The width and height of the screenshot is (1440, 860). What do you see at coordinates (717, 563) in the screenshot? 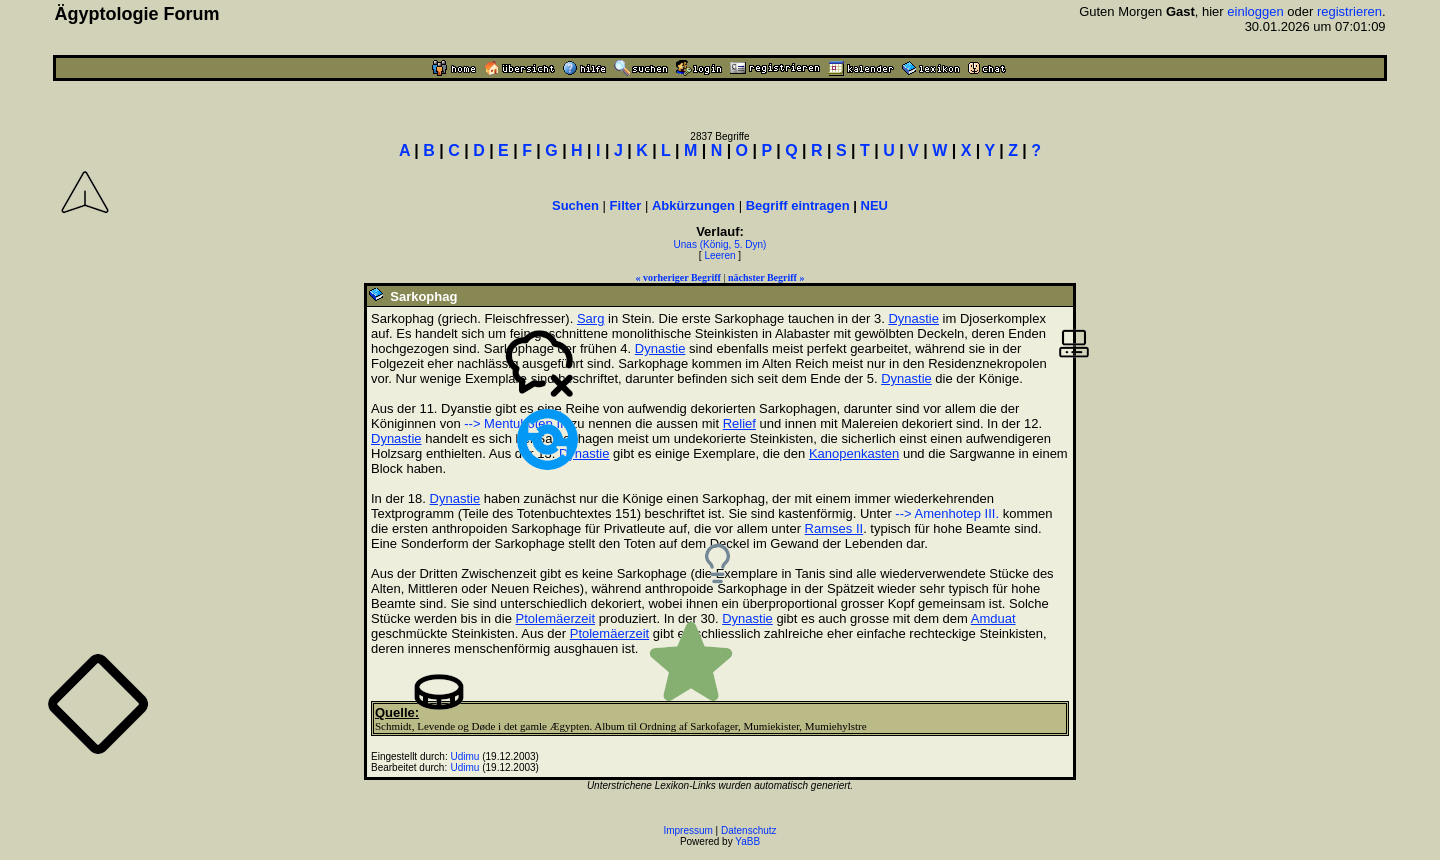
I see `view tips or helpful suggestions` at bounding box center [717, 563].